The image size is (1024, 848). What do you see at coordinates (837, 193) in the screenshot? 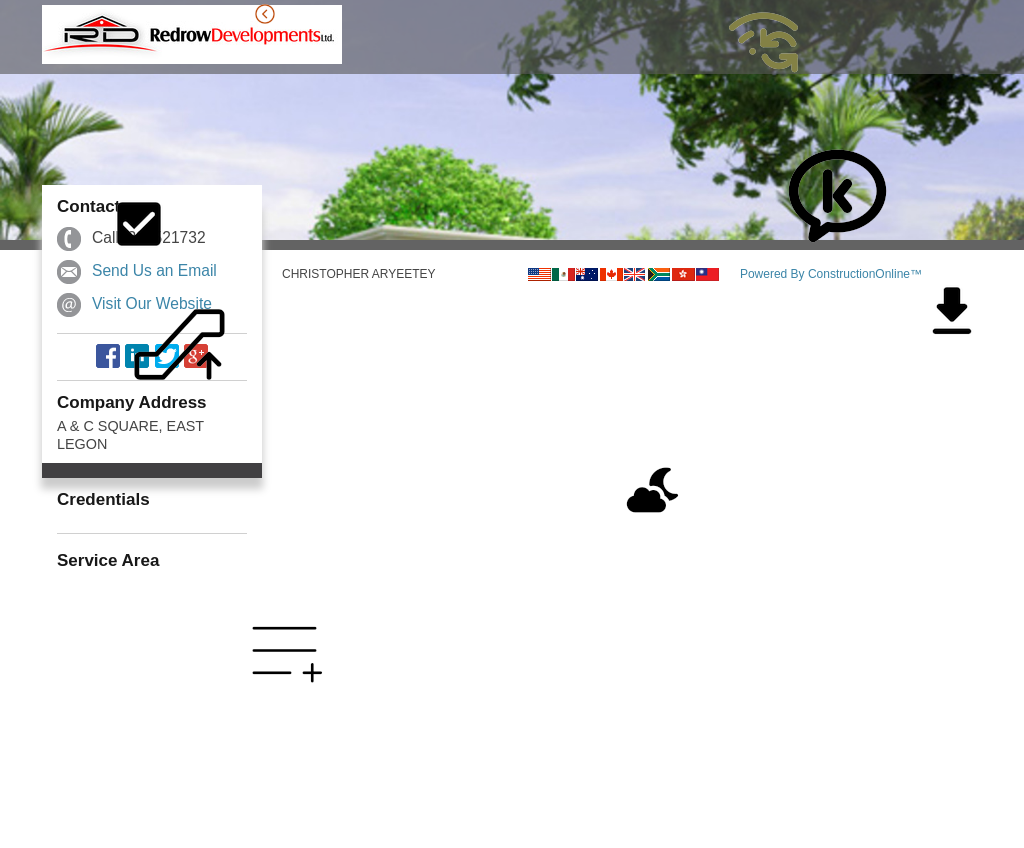
I see `open KakaoTalk messaging app` at bounding box center [837, 193].